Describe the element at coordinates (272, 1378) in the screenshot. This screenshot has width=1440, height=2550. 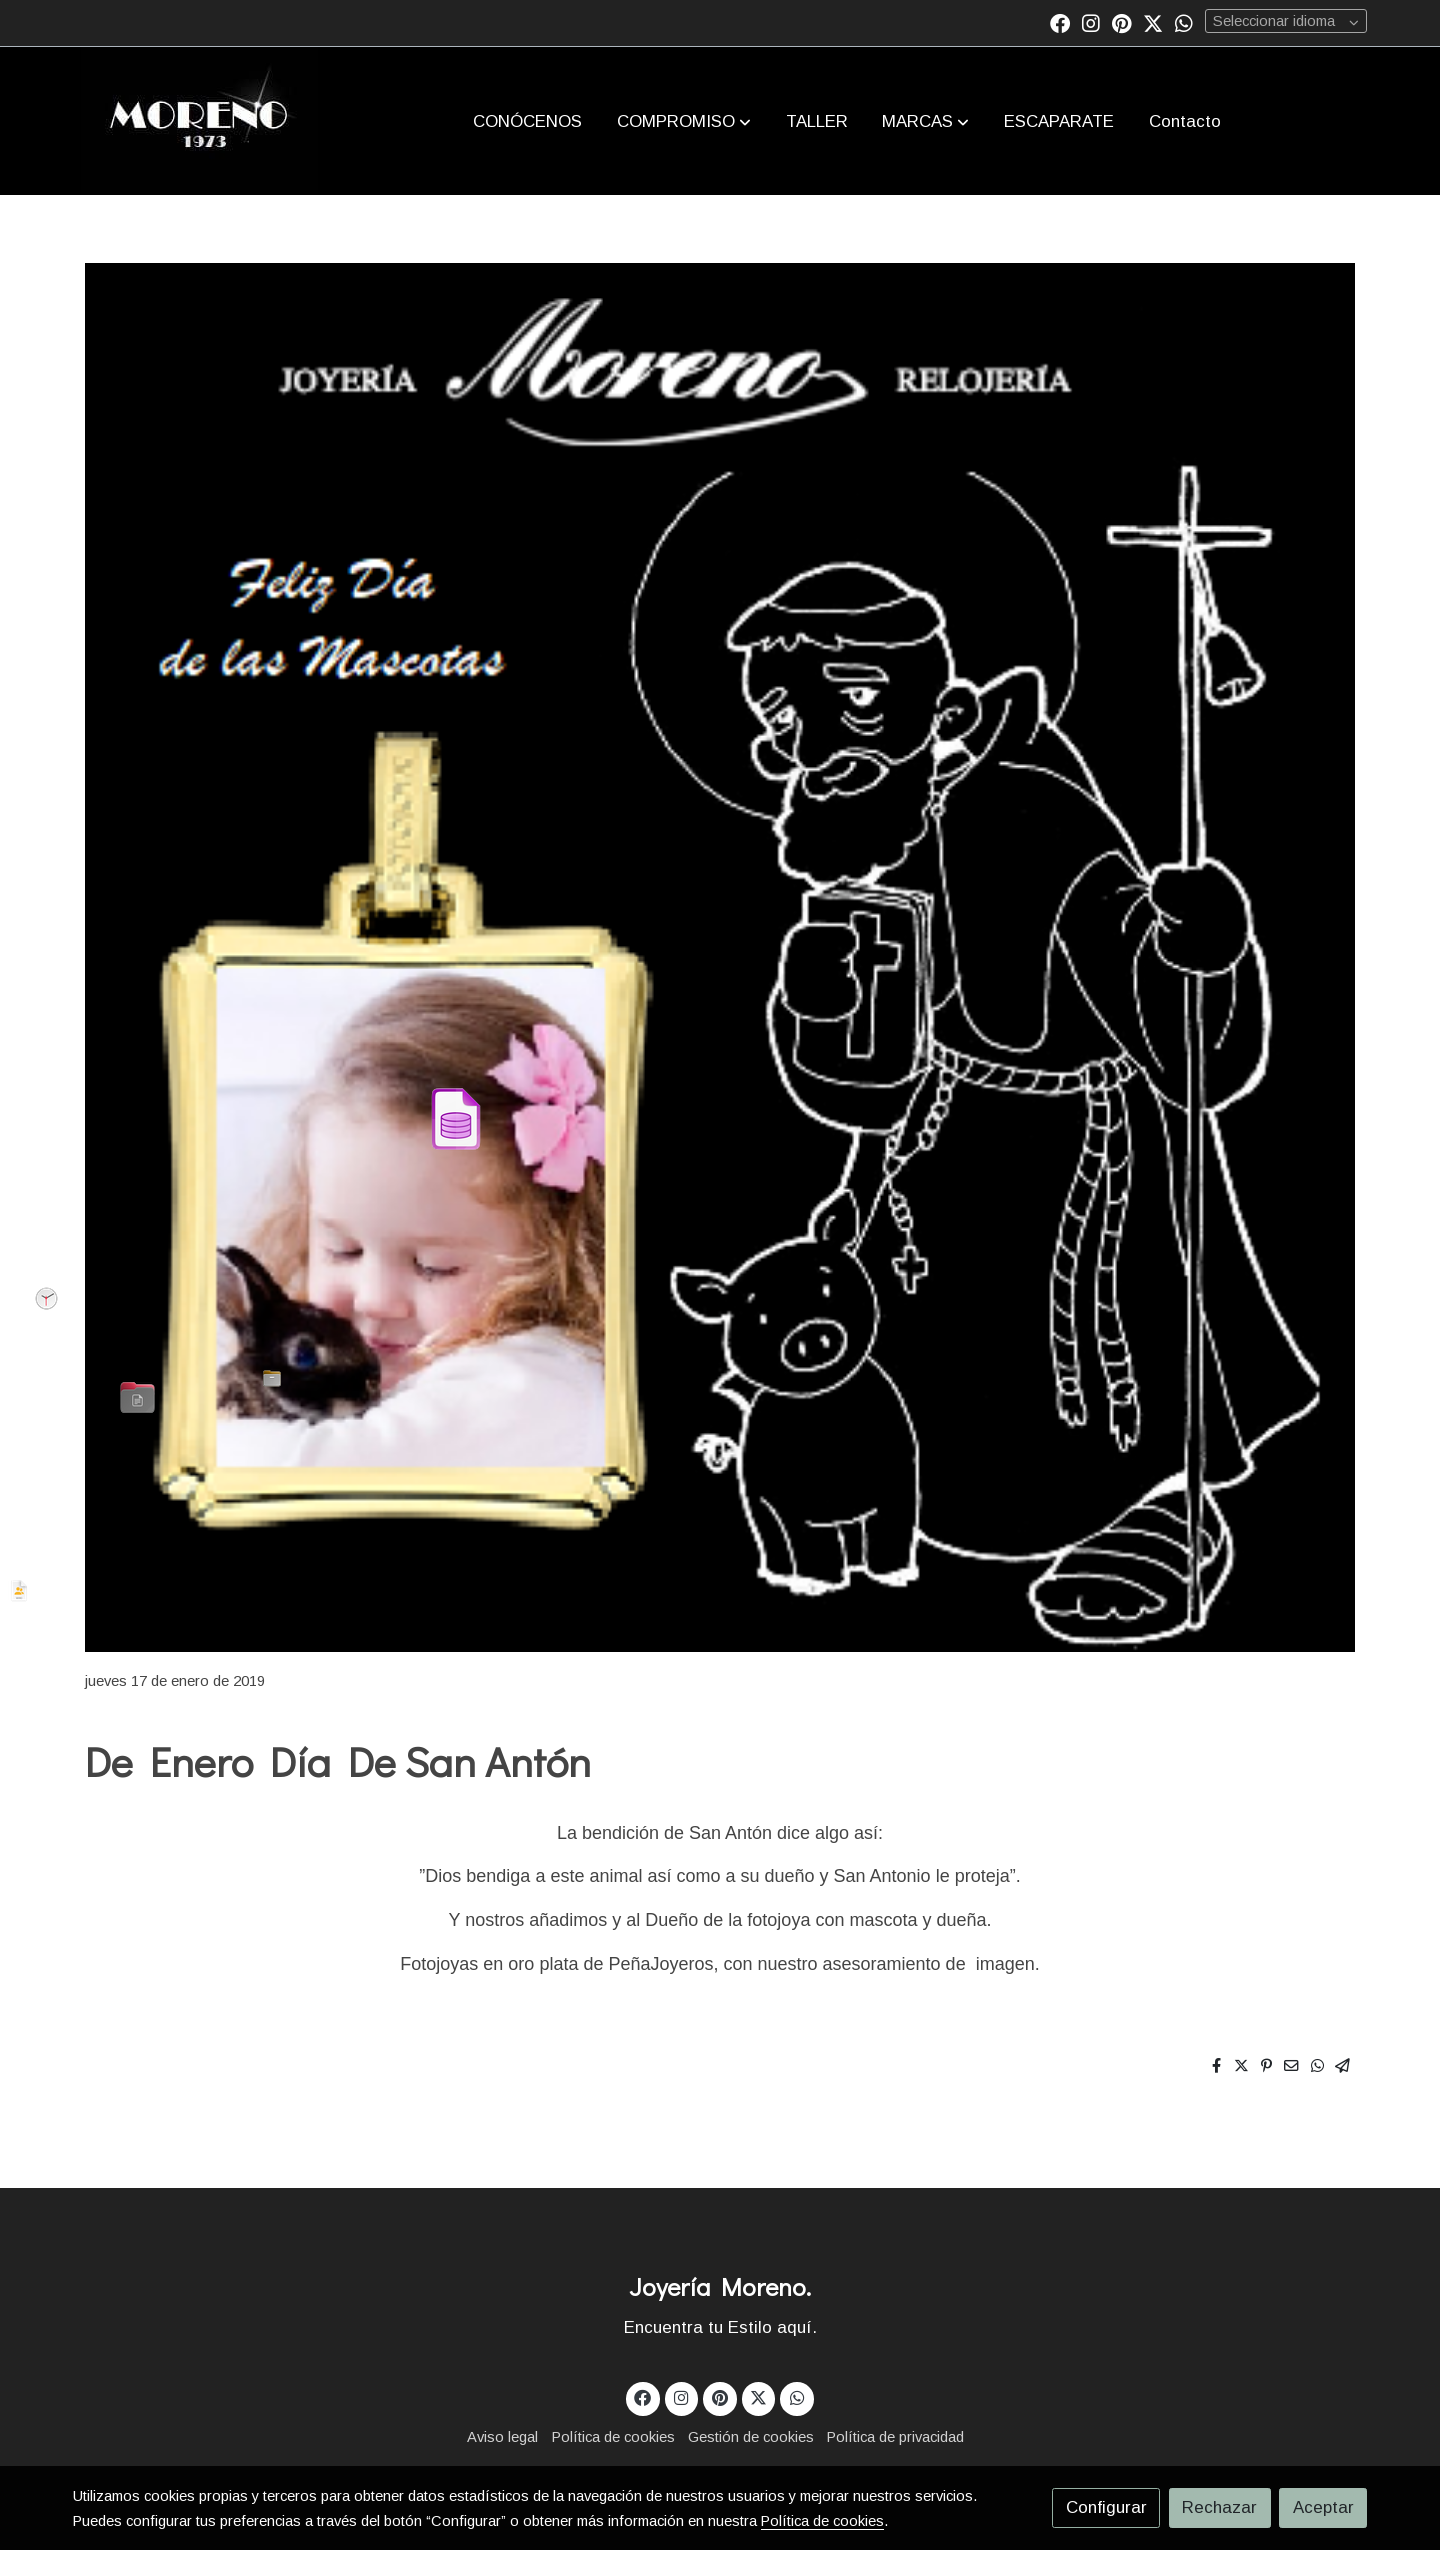
I see `open the file manager application` at that location.